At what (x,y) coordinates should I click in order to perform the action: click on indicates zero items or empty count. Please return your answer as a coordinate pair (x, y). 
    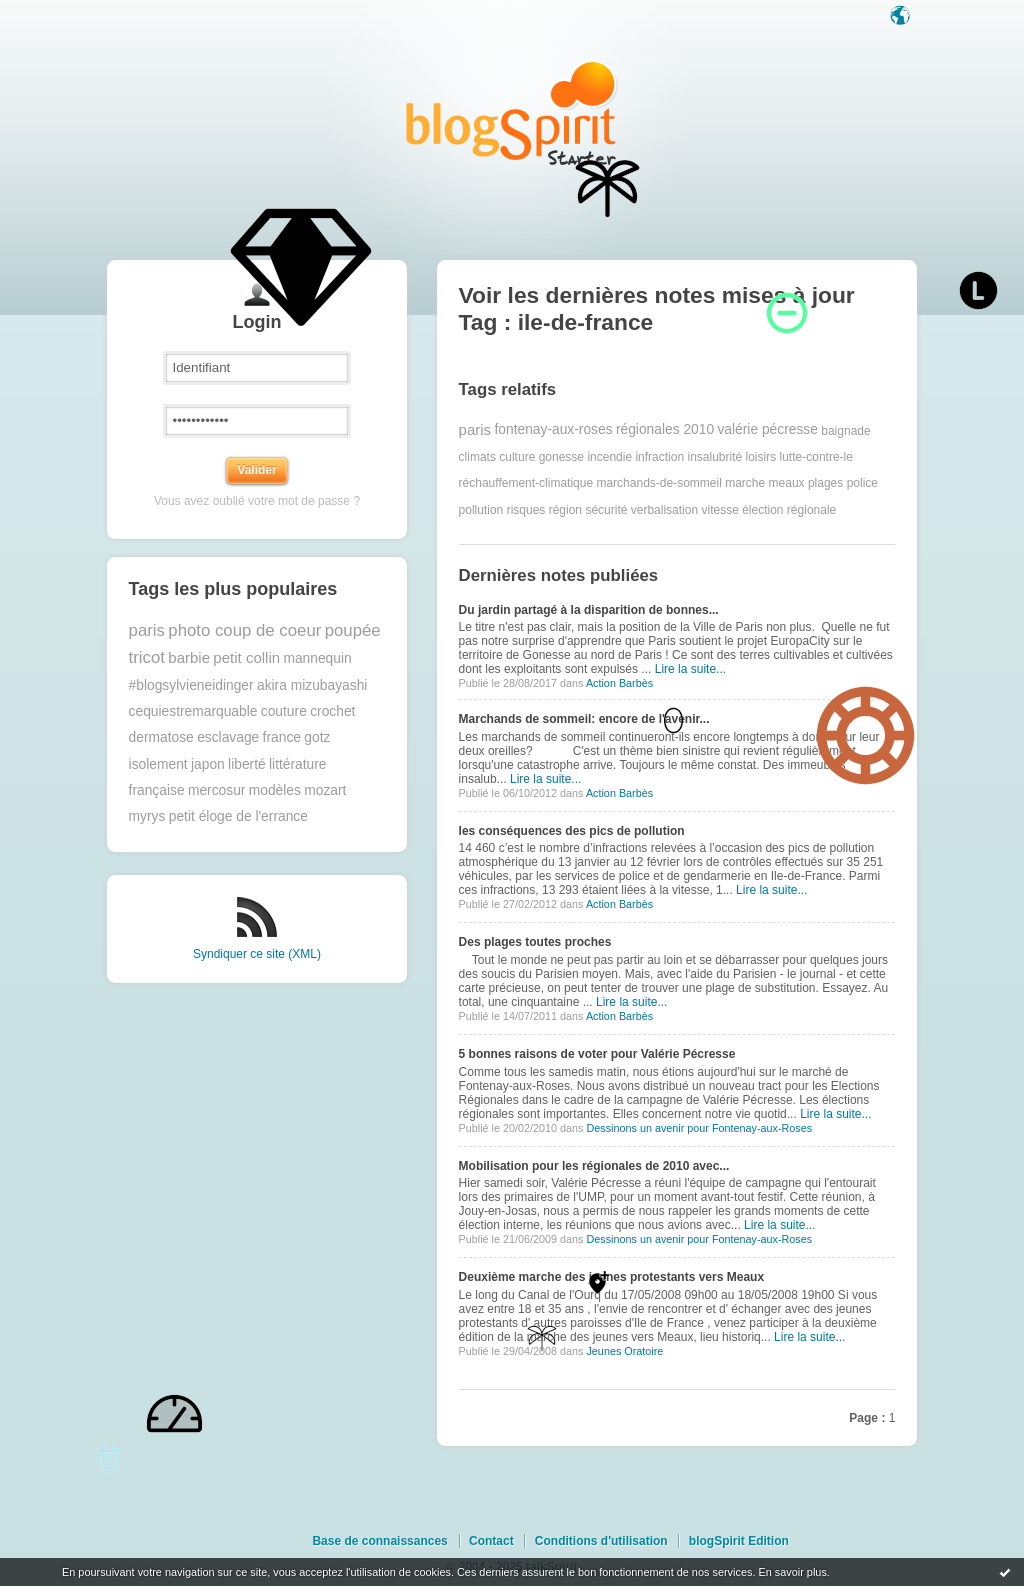
    Looking at the image, I should click on (673, 720).